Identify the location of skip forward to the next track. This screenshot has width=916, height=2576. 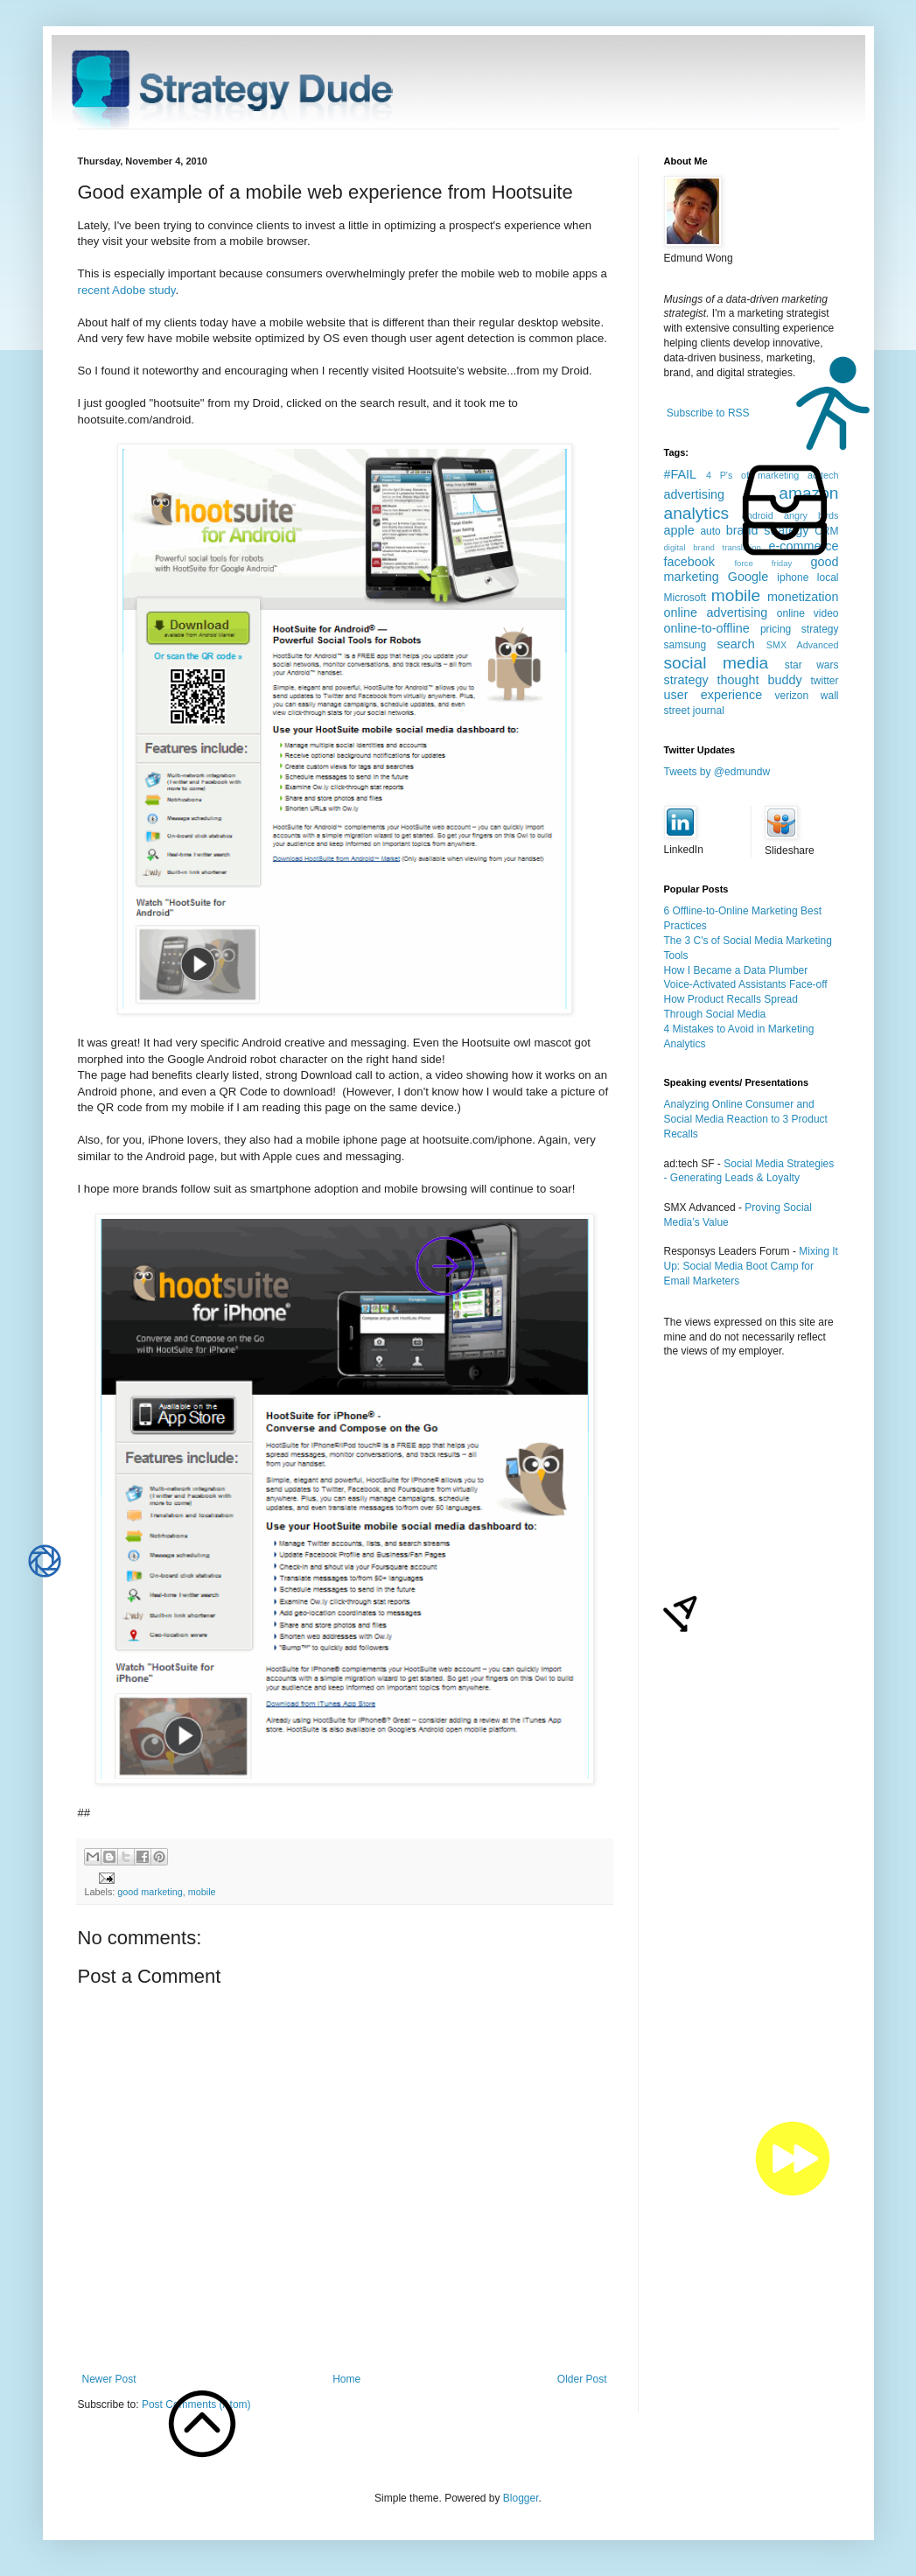
(793, 2159).